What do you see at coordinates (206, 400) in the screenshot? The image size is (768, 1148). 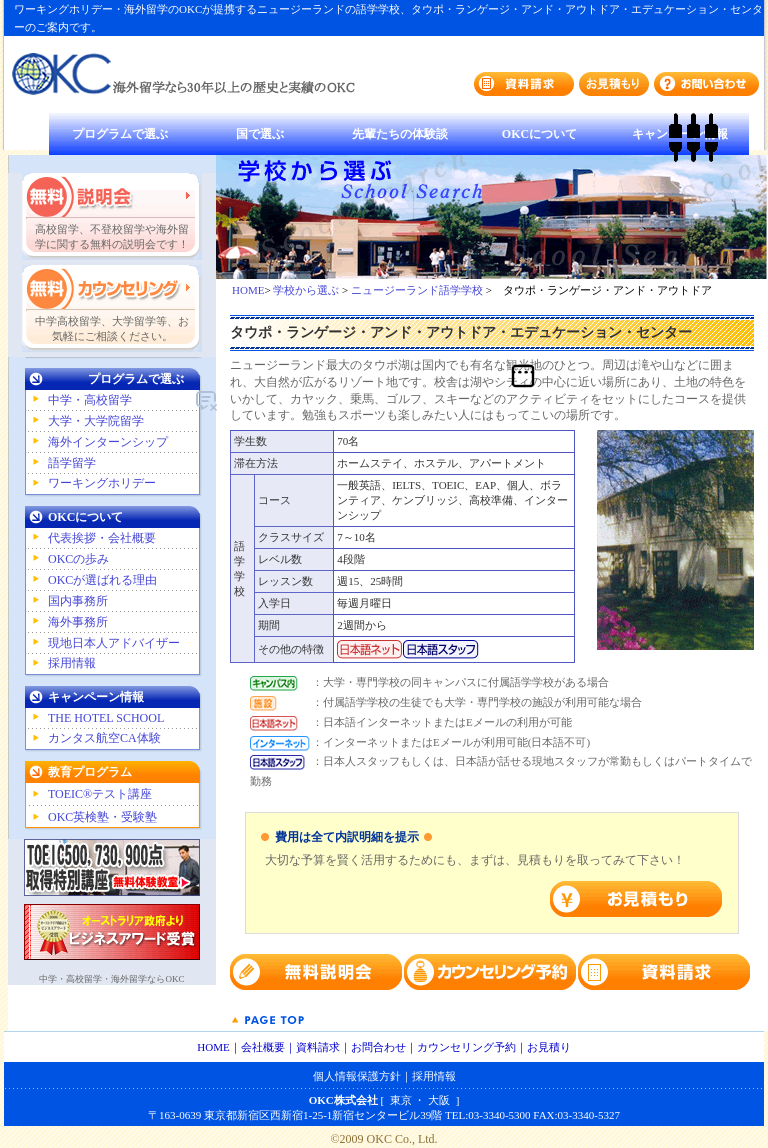 I see `delete a message or conversation` at bounding box center [206, 400].